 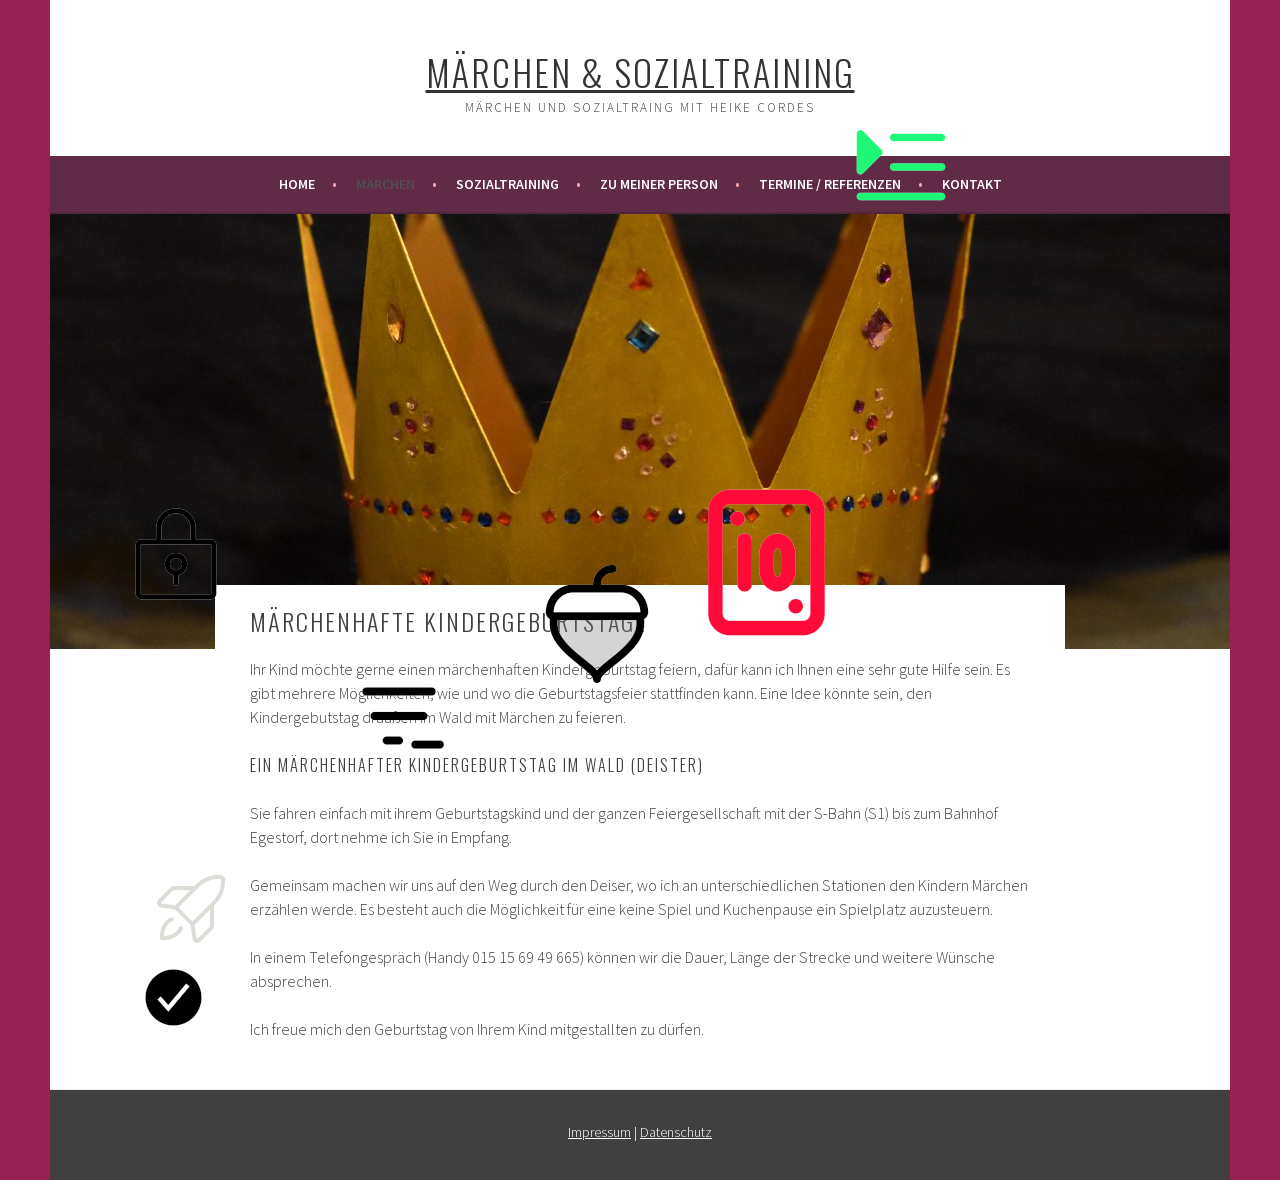 What do you see at coordinates (176, 559) in the screenshot?
I see `access security or privacy settings` at bounding box center [176, 559].